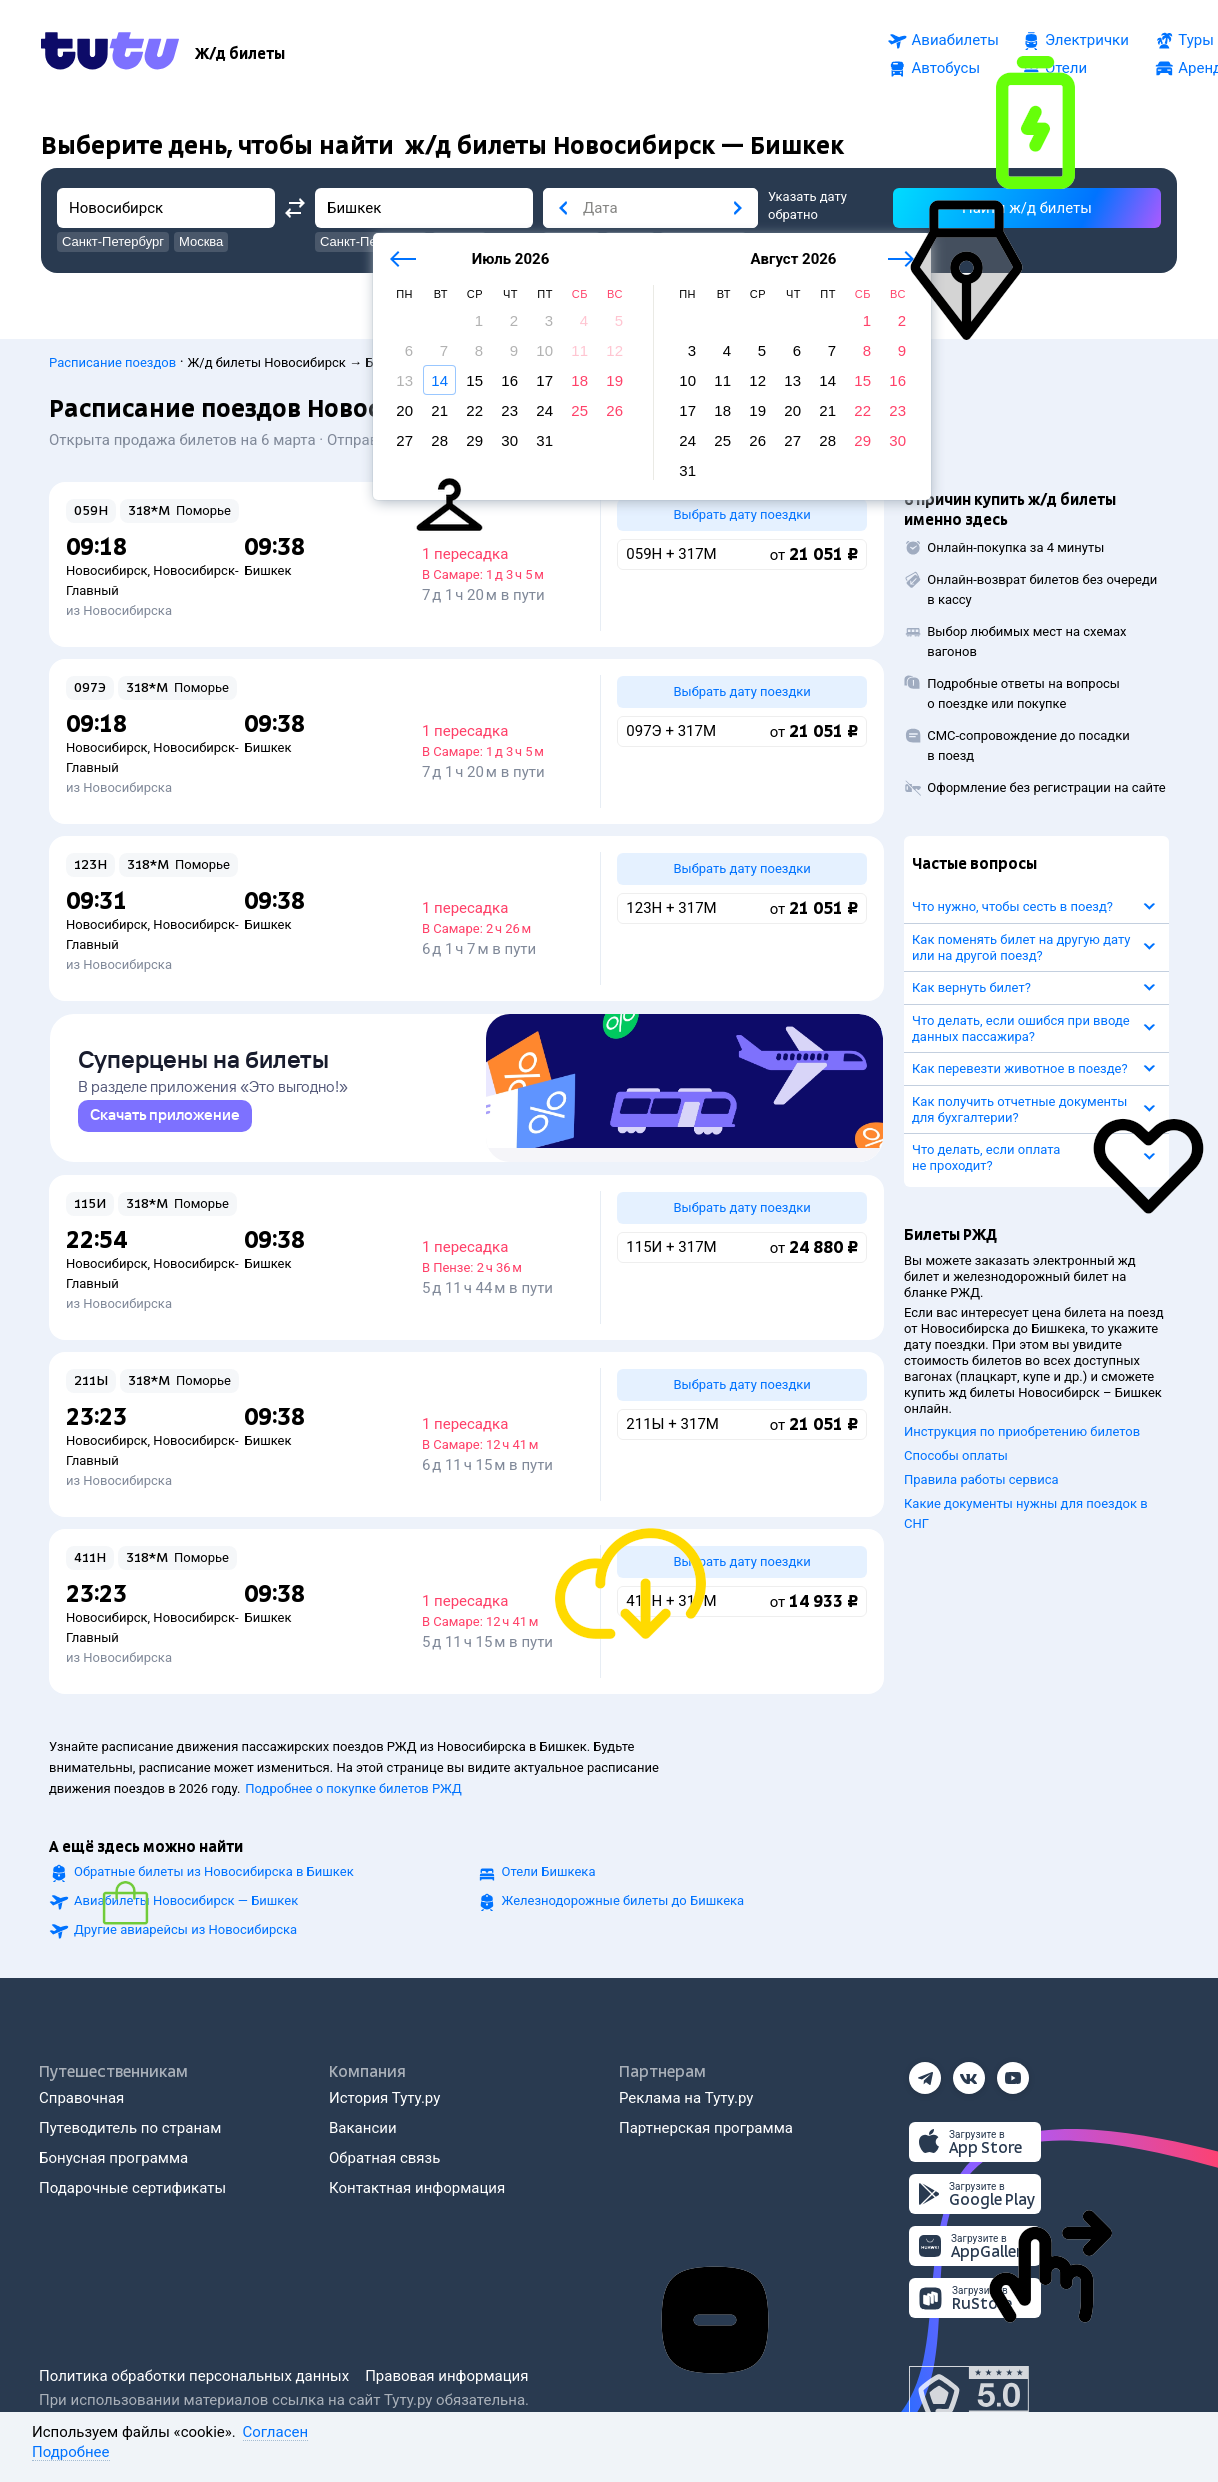 The image size is (1218, 2482). What do you see at coordinates (1035, 122) in the screenshot?
I see `indicates device is currently charging` at bounding box center [1035, 122].